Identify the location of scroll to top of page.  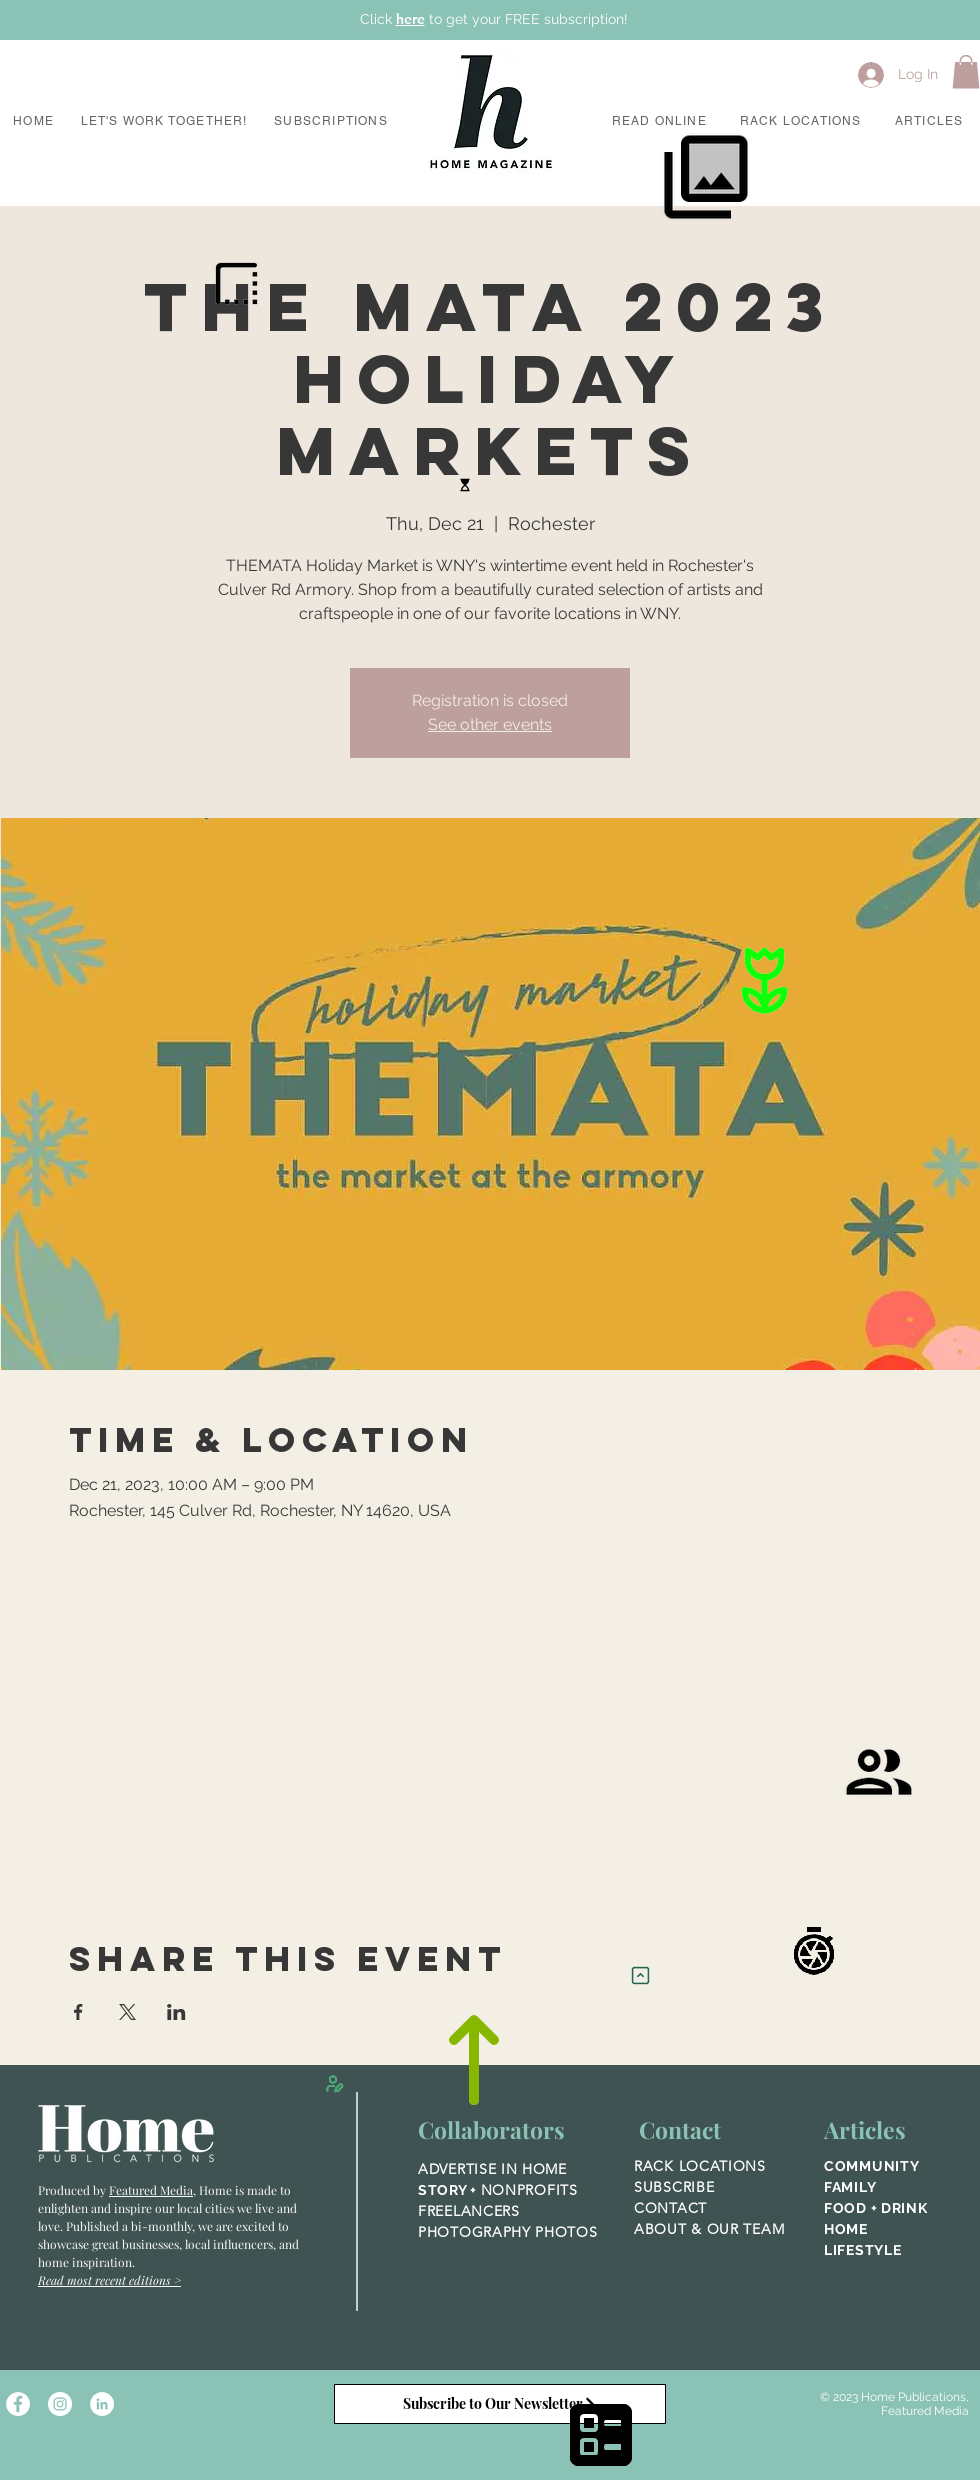
(474, 2060).